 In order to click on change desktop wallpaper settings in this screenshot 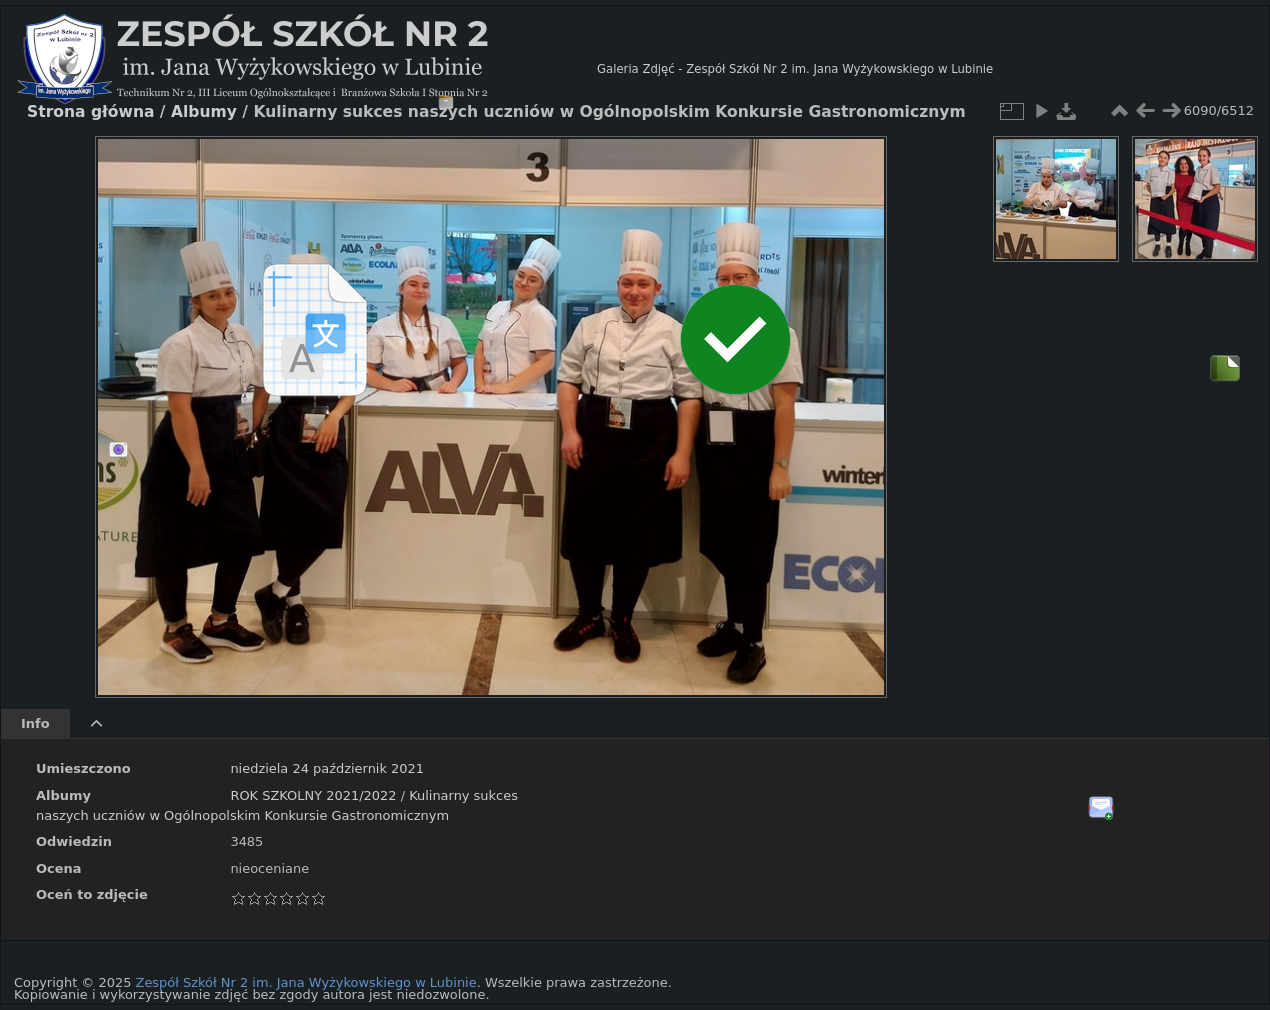, I will do `click(1225, 367)`.